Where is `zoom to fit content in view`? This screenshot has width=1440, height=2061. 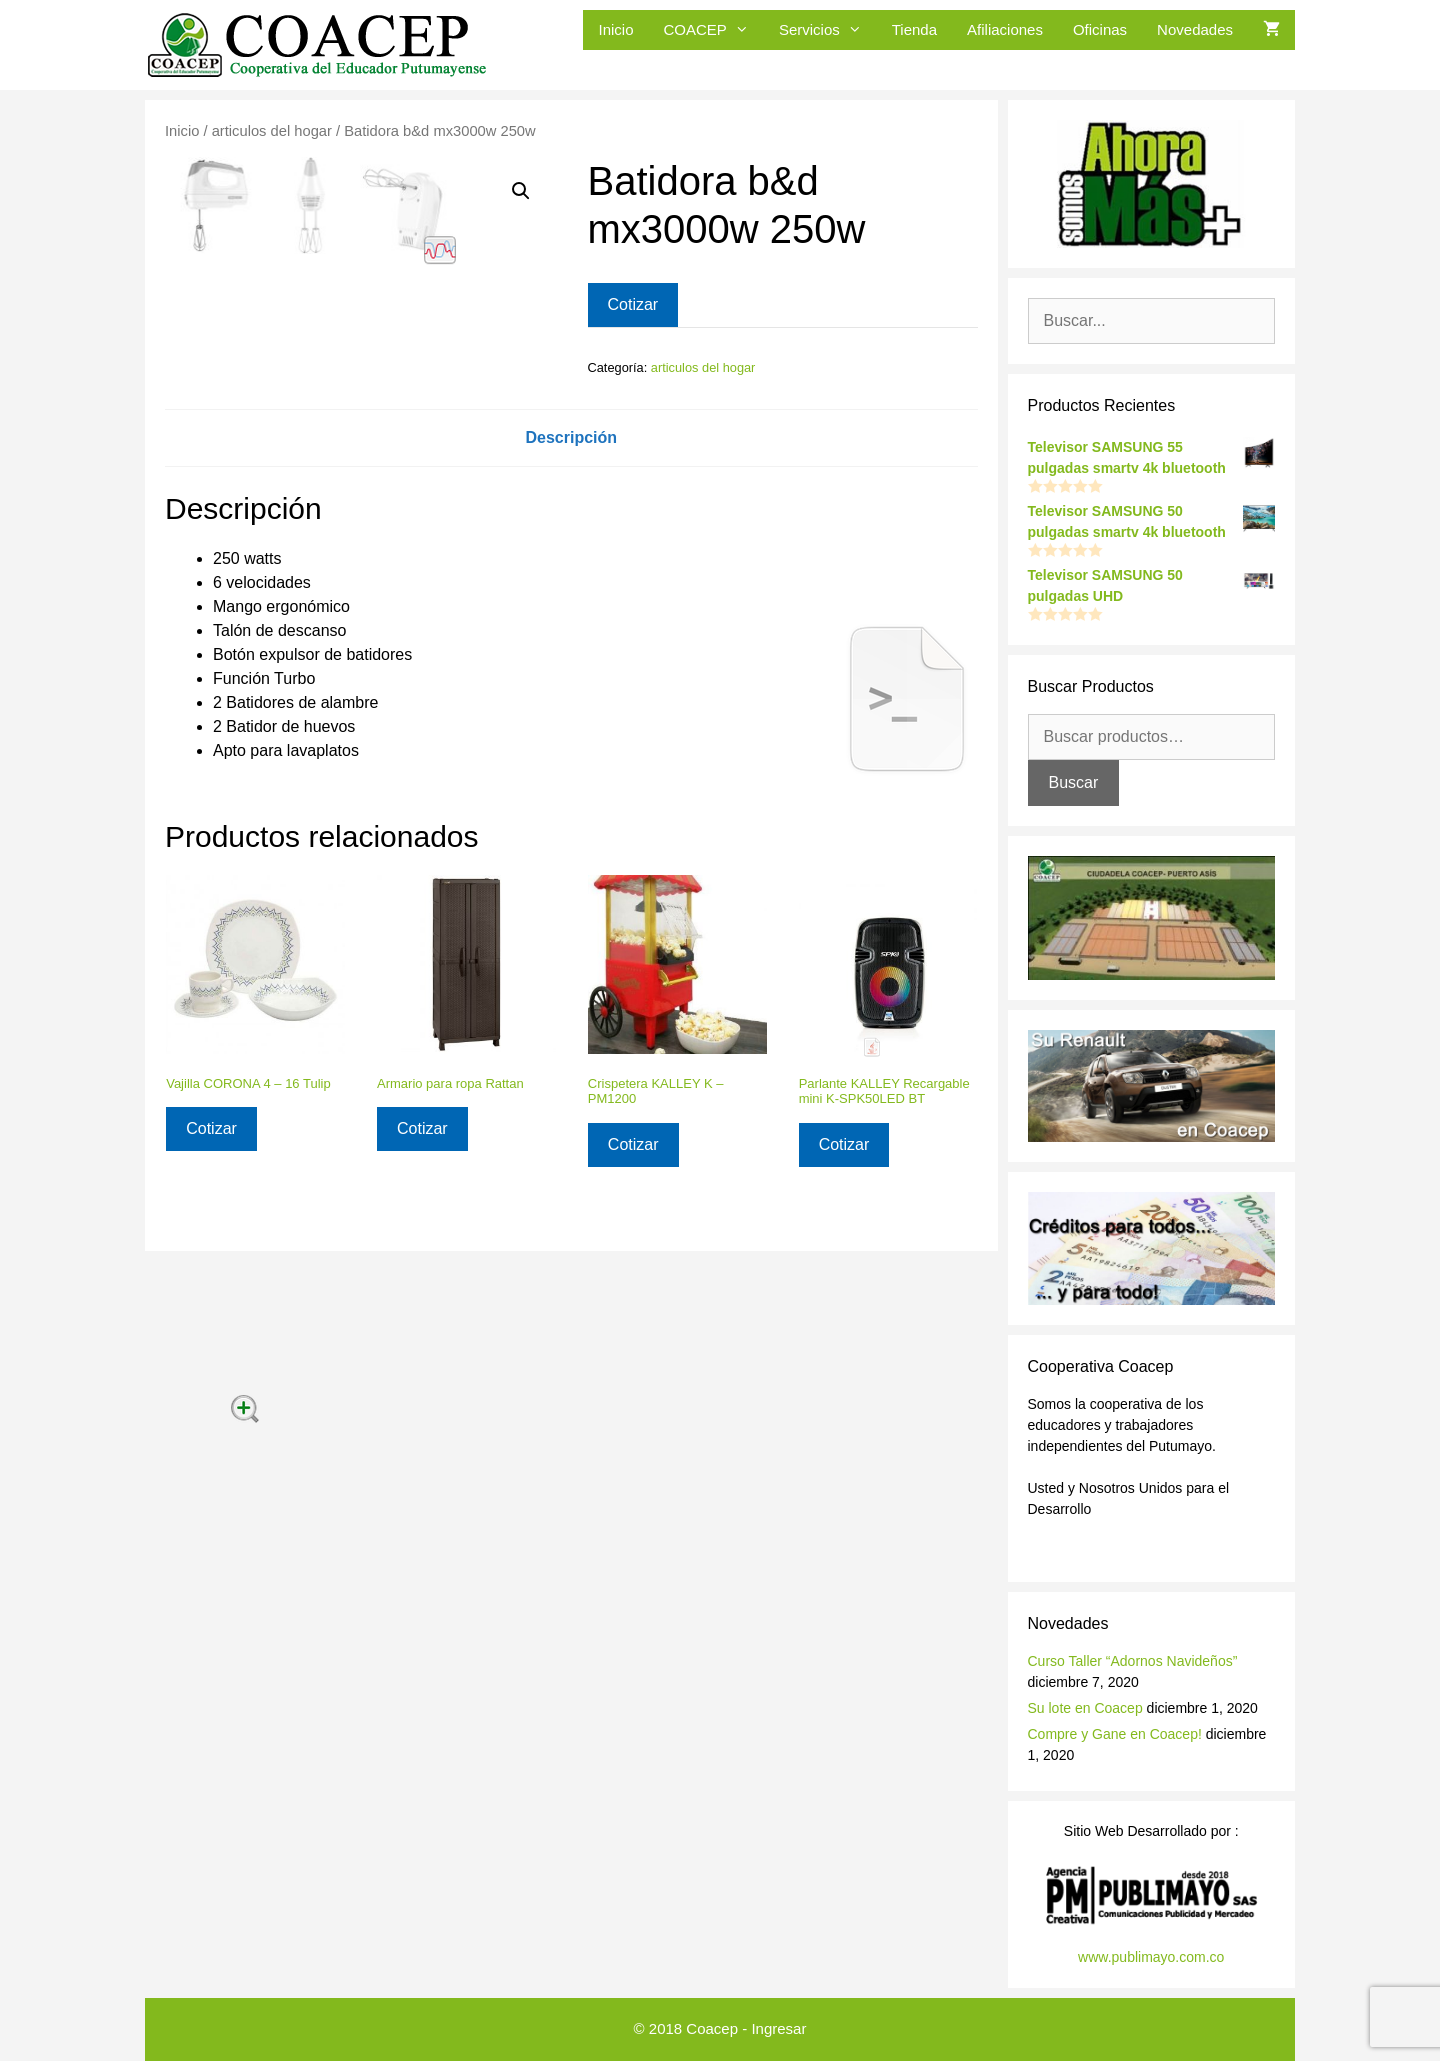
zoom to fit content in view is located at coordinates (245, 1409).